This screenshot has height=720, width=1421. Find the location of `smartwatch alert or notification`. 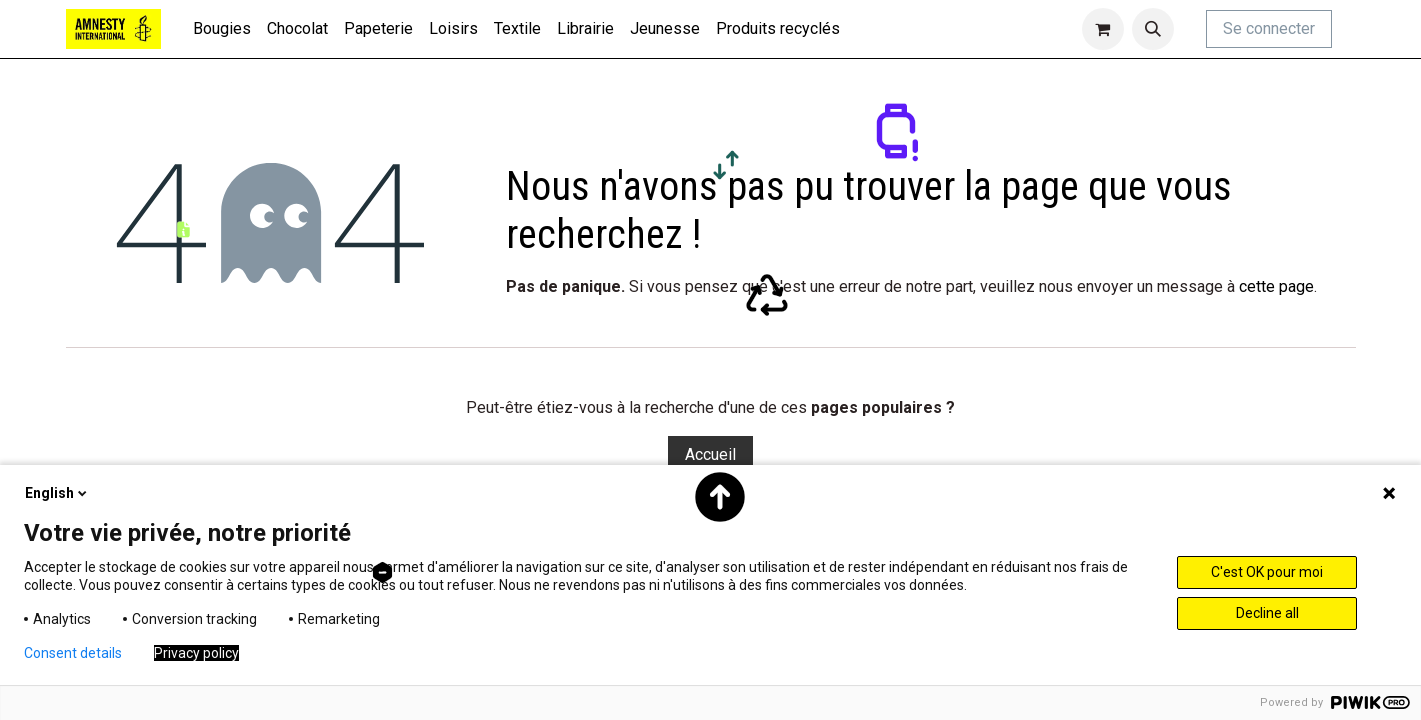

smartwatch alert or notification is located at coordinates (896, 131).